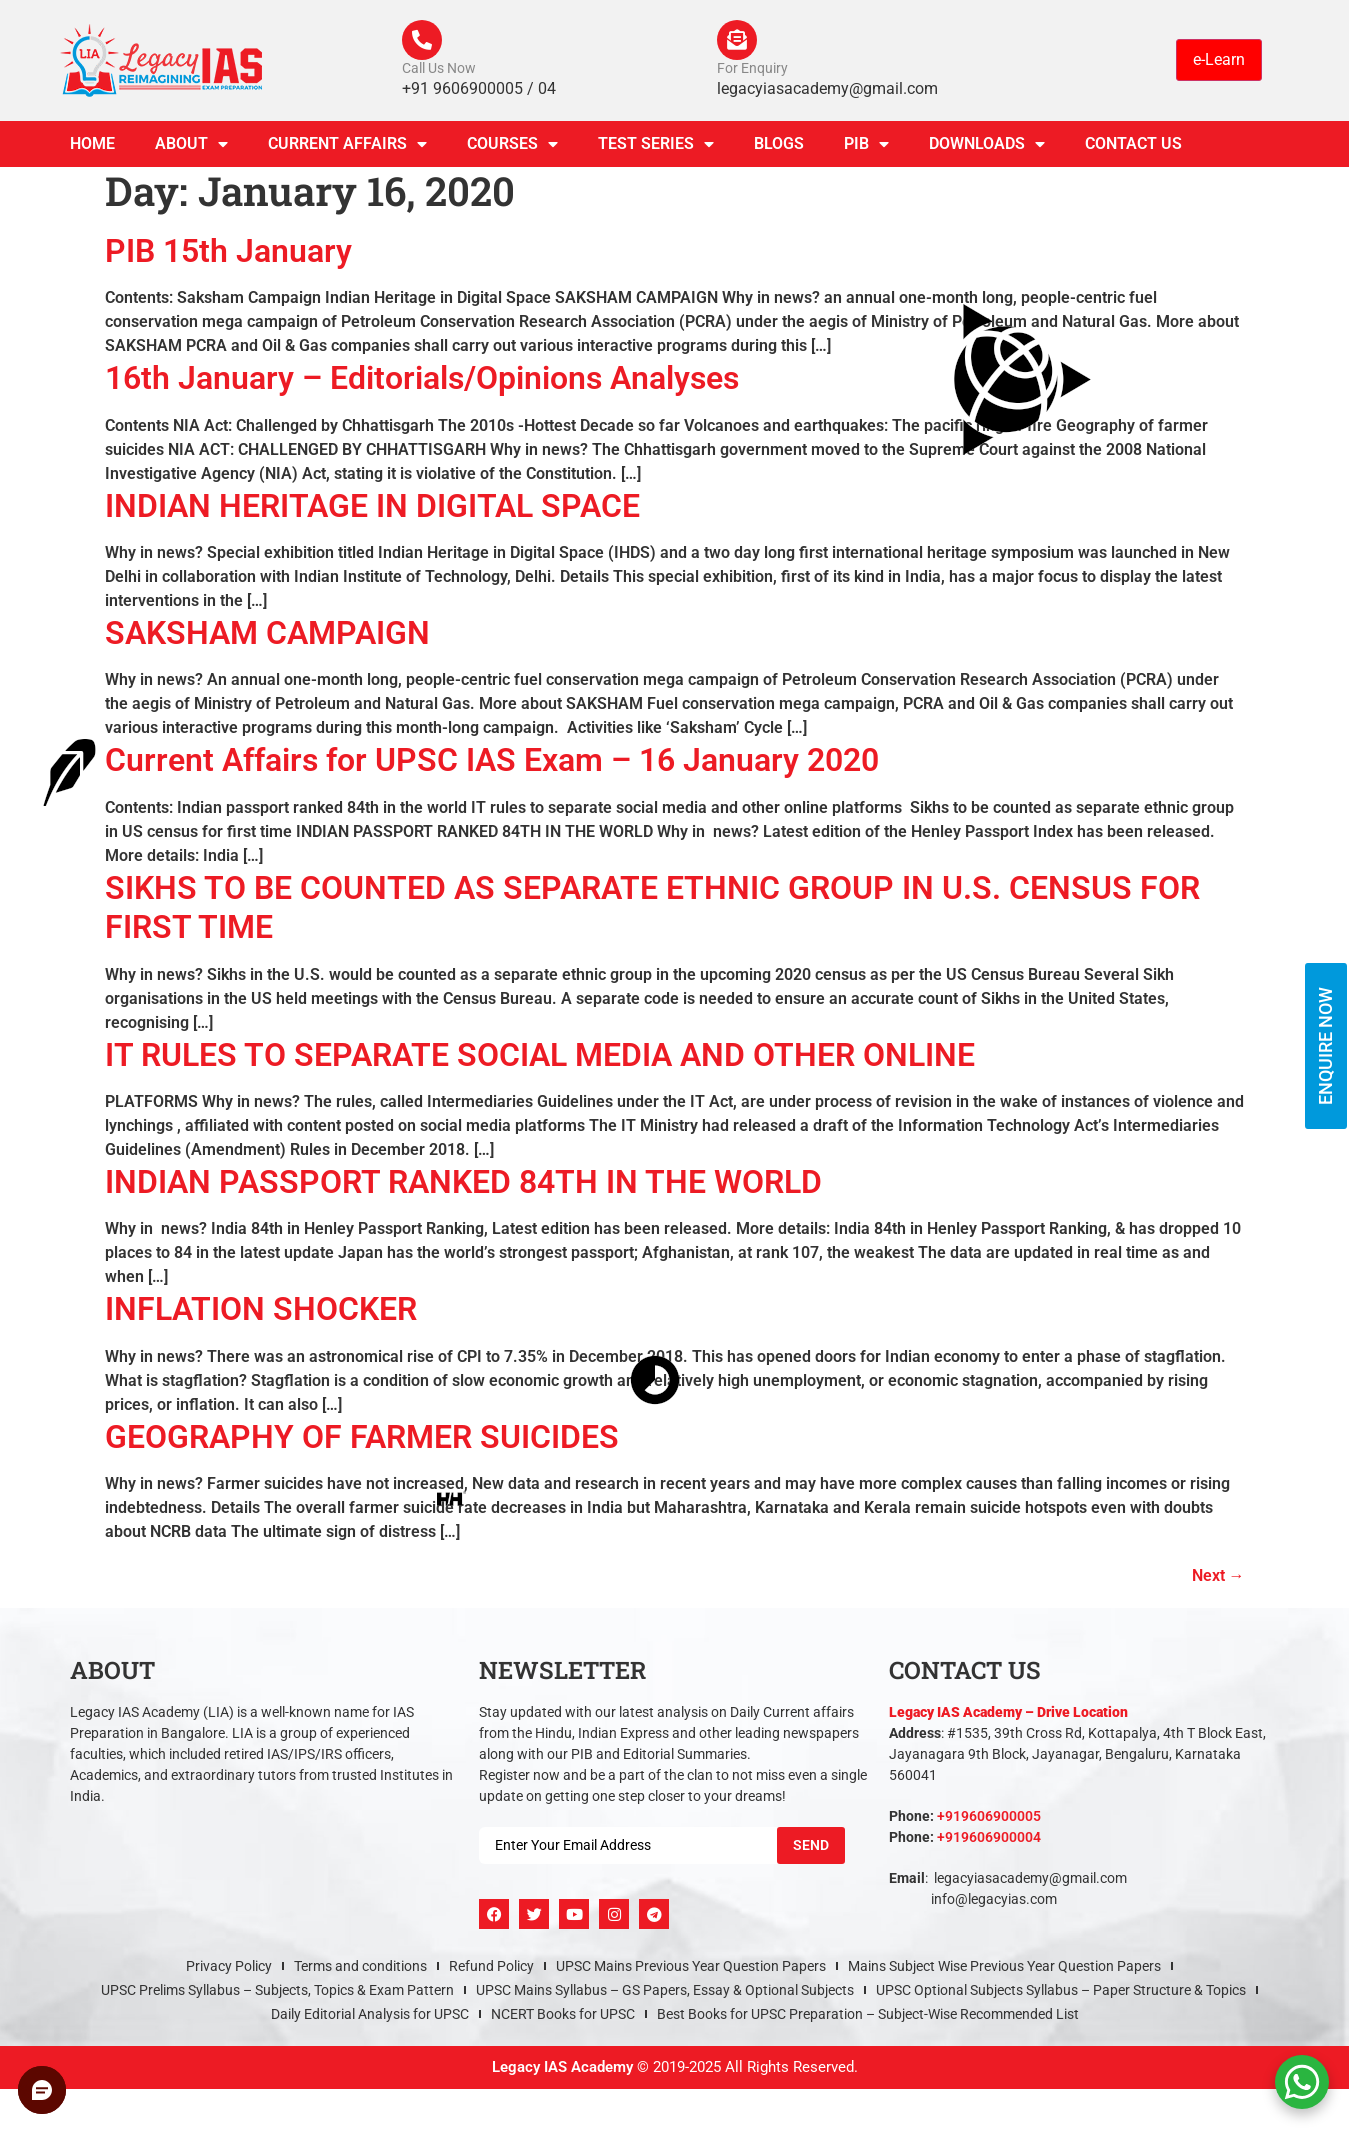  I want to click on indicates approximately 80% progress complete, so click(655, 1380).